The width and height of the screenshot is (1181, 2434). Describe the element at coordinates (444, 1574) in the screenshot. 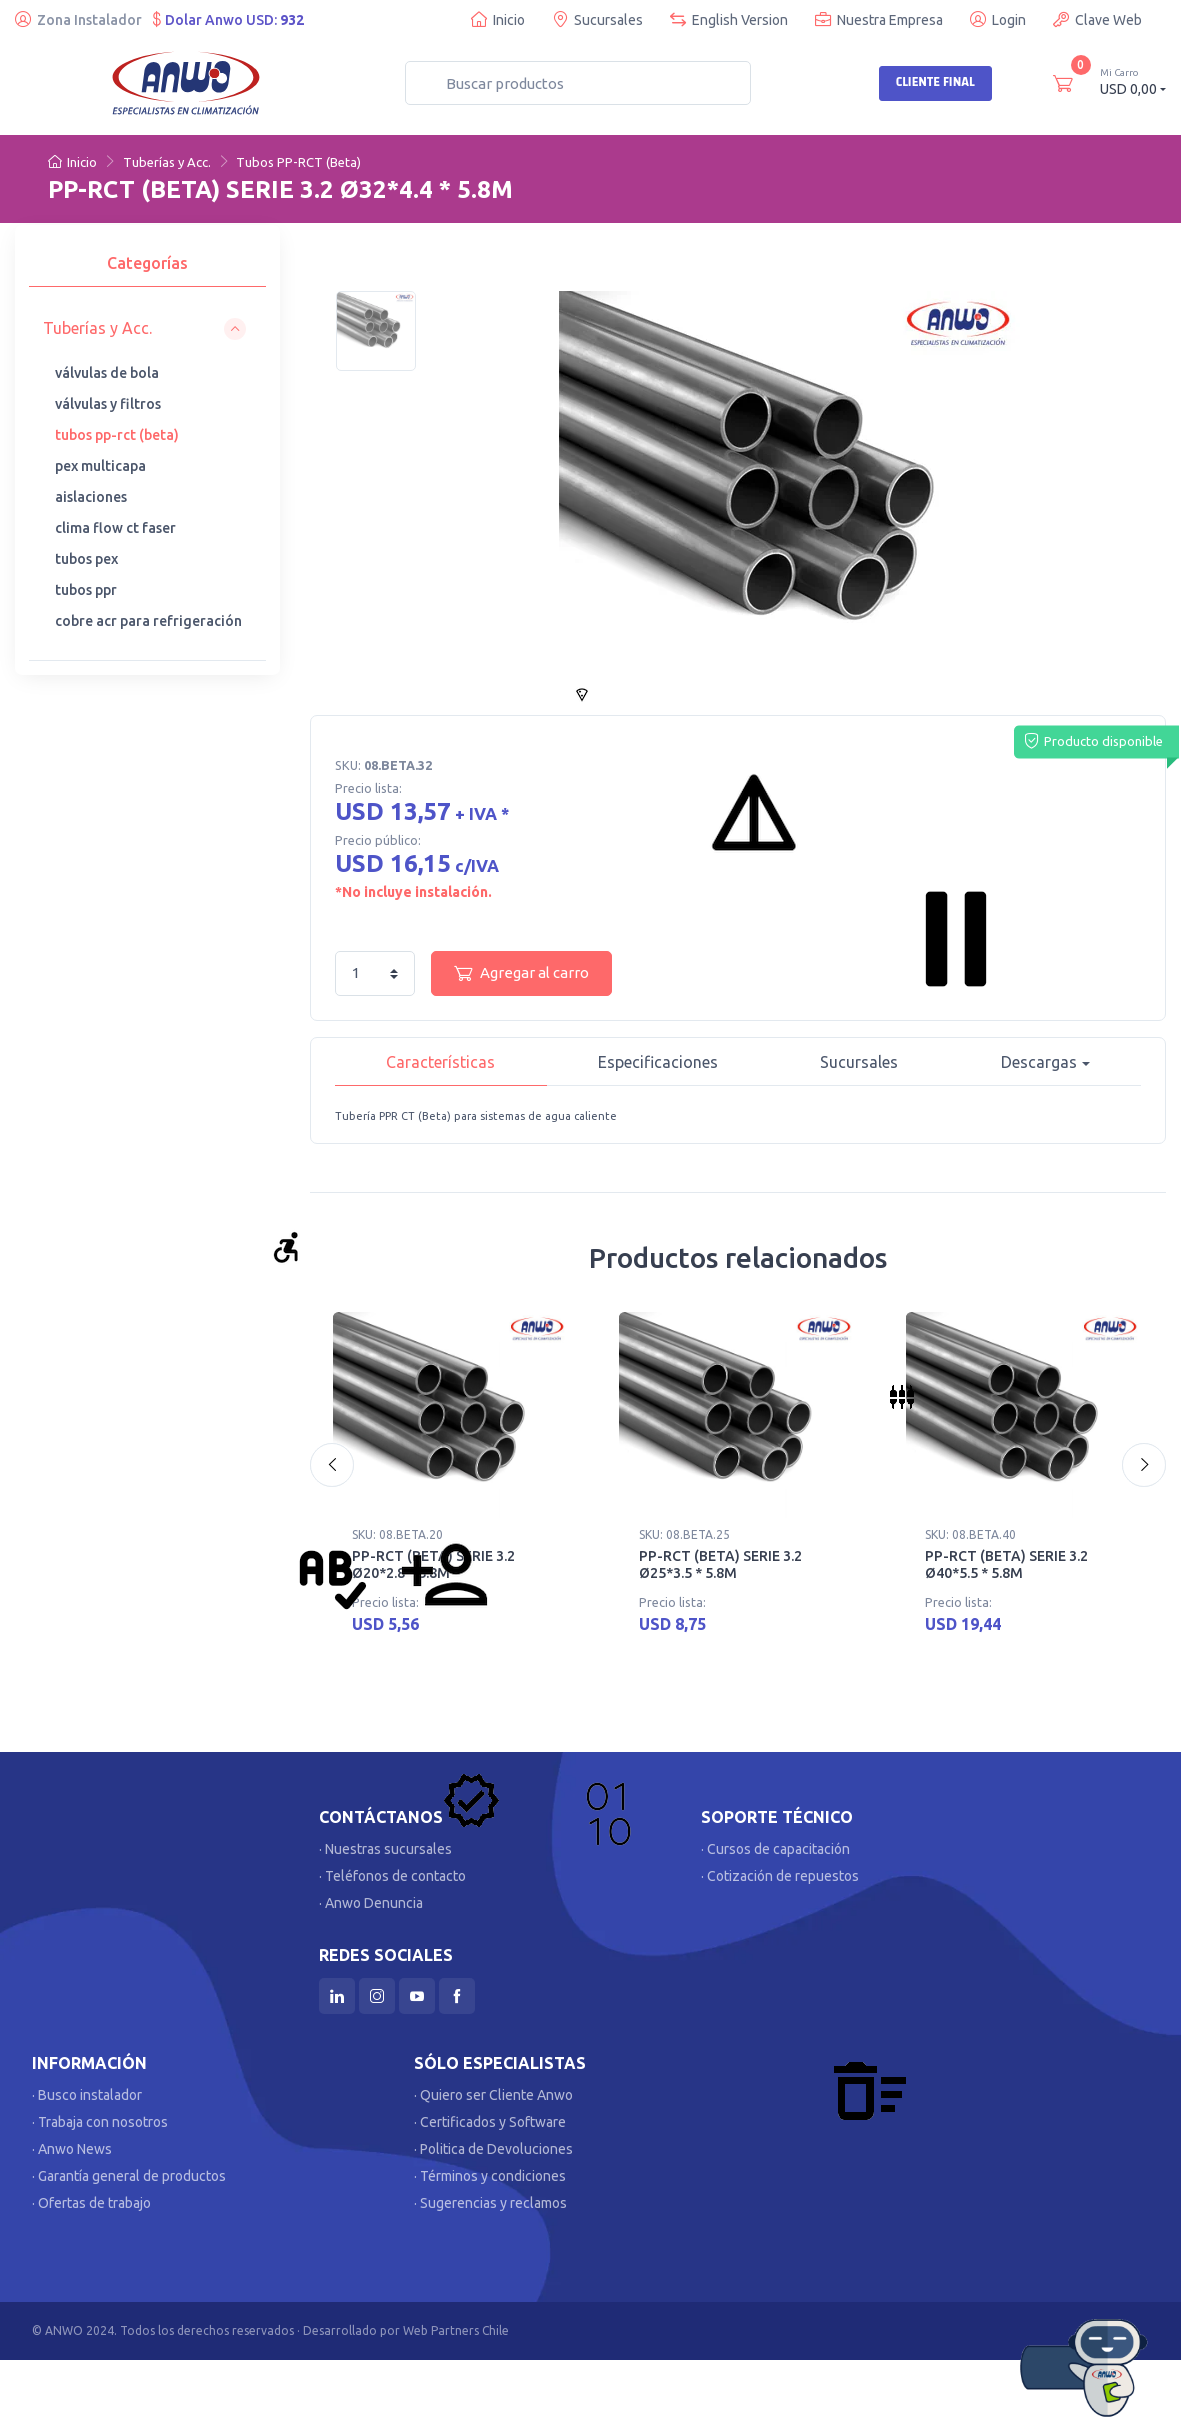

I see `add a new contact` at that location.